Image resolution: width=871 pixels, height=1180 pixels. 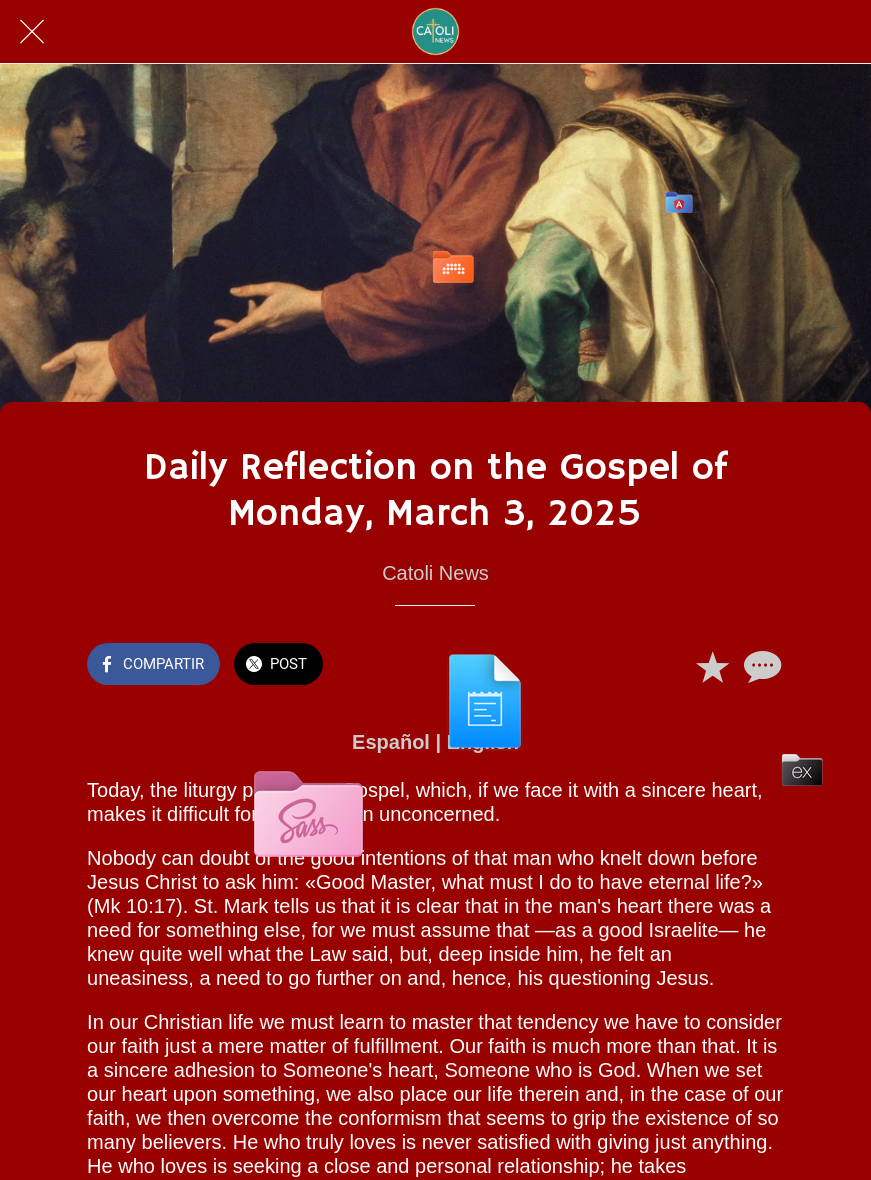 I want to click on folder containing express.js project files, so click(x=802, y=771).